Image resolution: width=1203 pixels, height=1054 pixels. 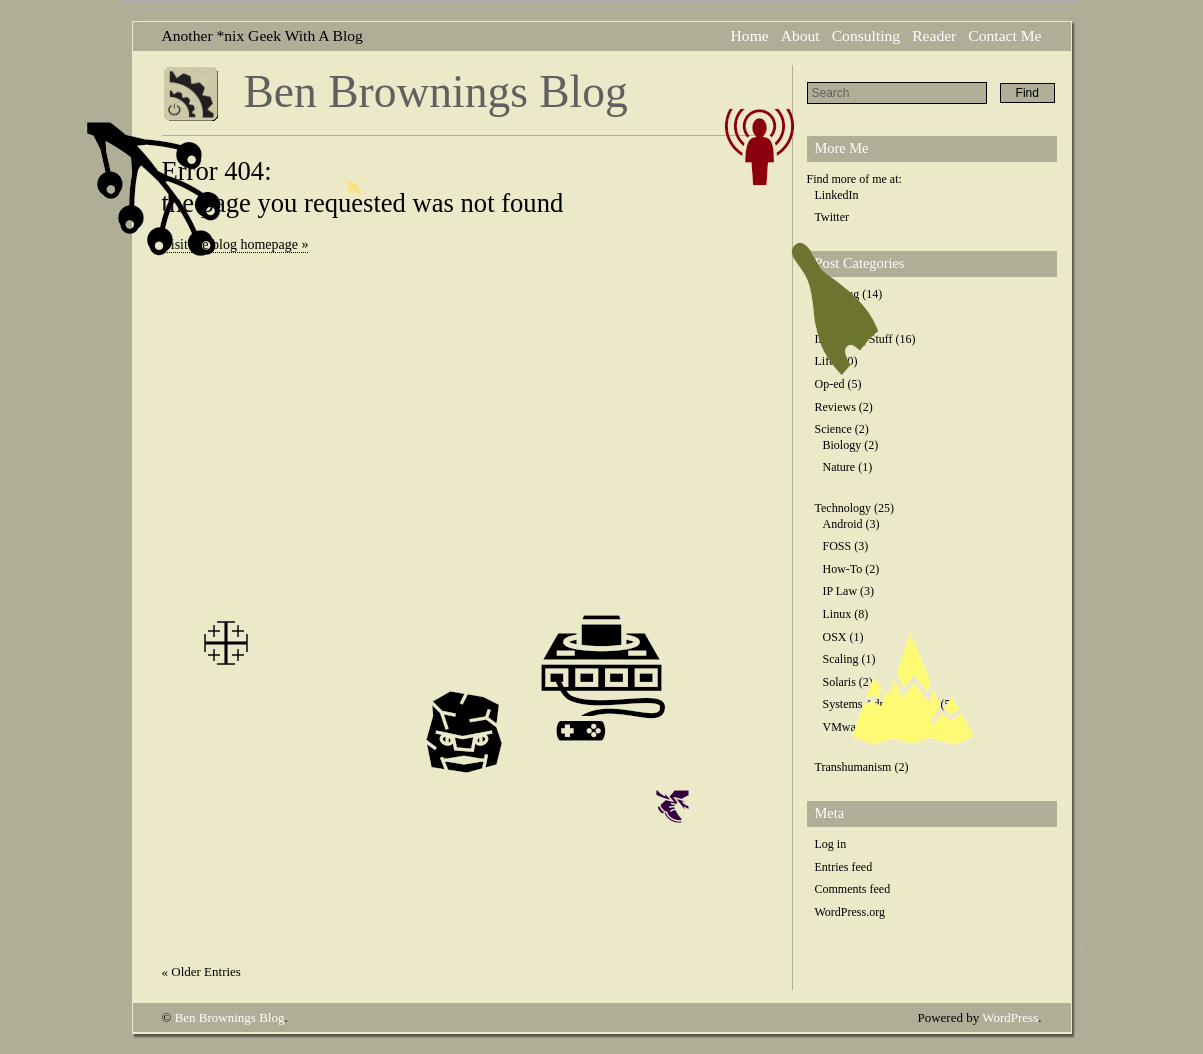 What do you see at coordinates (672, 806) in the screenshot?
I see `indicates a trip hazard or stumble` at bounding box center [672, 806].